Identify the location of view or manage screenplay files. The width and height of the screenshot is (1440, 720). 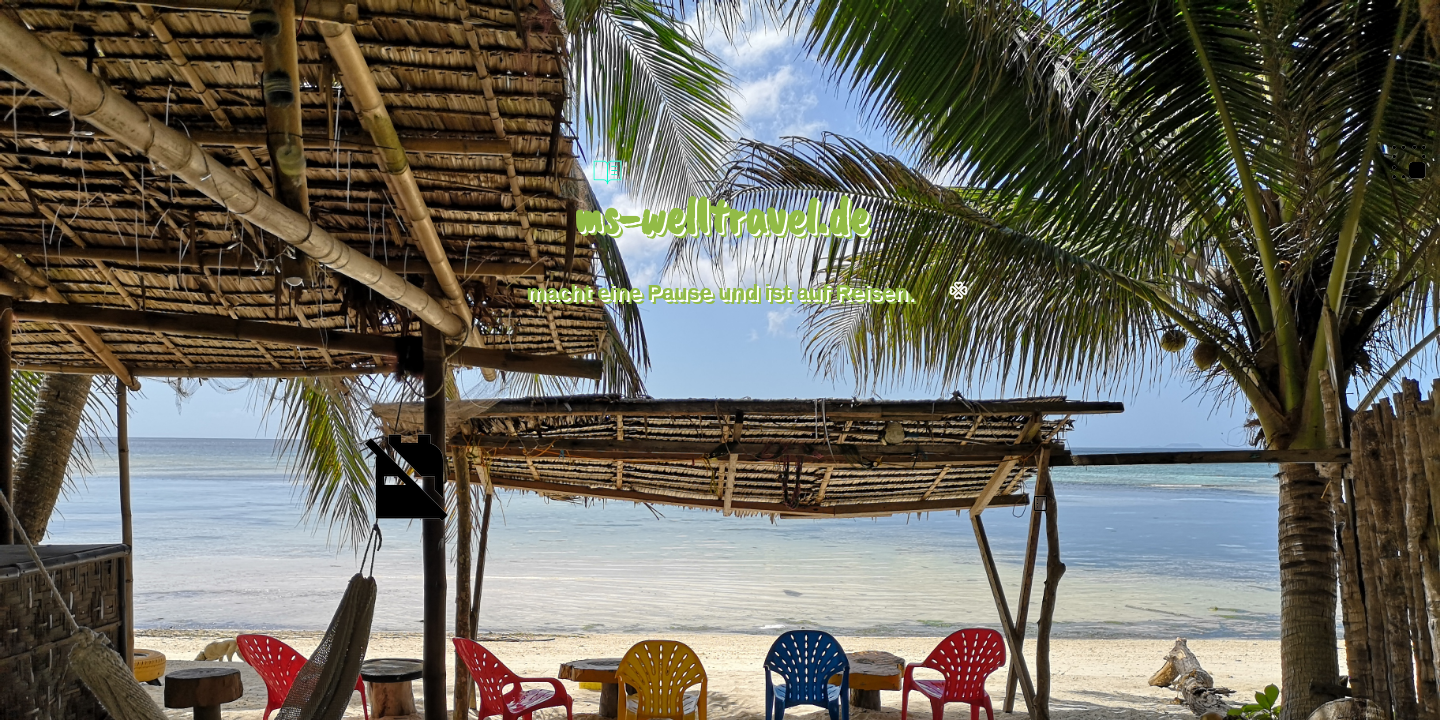
(1040, 503).